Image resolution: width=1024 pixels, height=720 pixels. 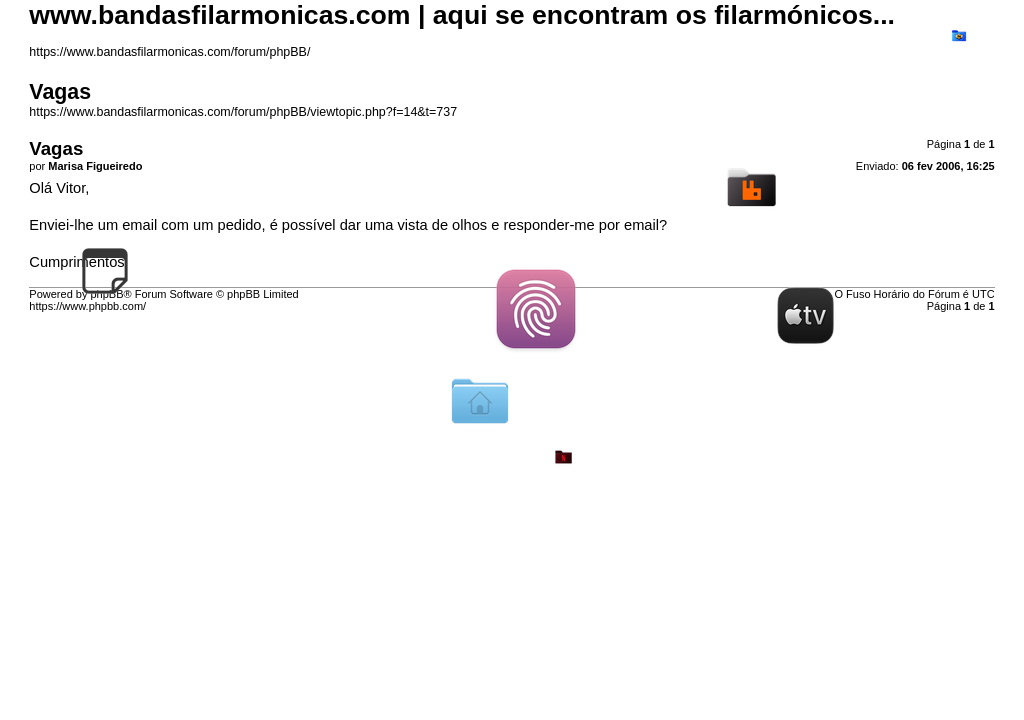 What do you see at coordinates (563, 457) in the screenshot?
I see `open folder containing netflix downloads or media` at bounding box center [563, 457].